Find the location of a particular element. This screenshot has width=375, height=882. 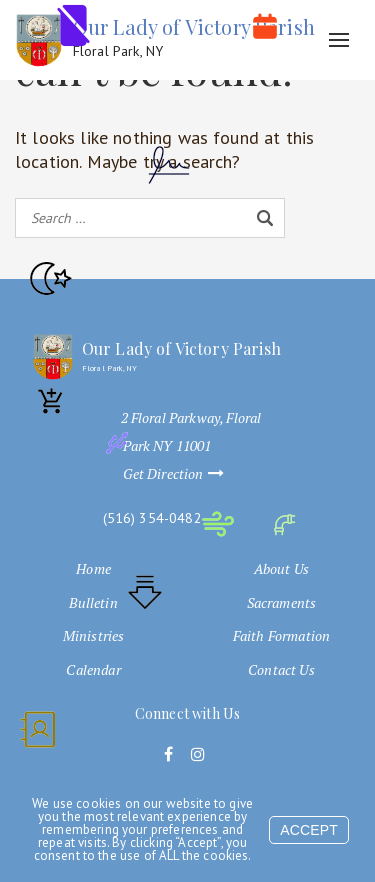

toggle islamic calendar or prayer times is located at coordinates (49, 278).